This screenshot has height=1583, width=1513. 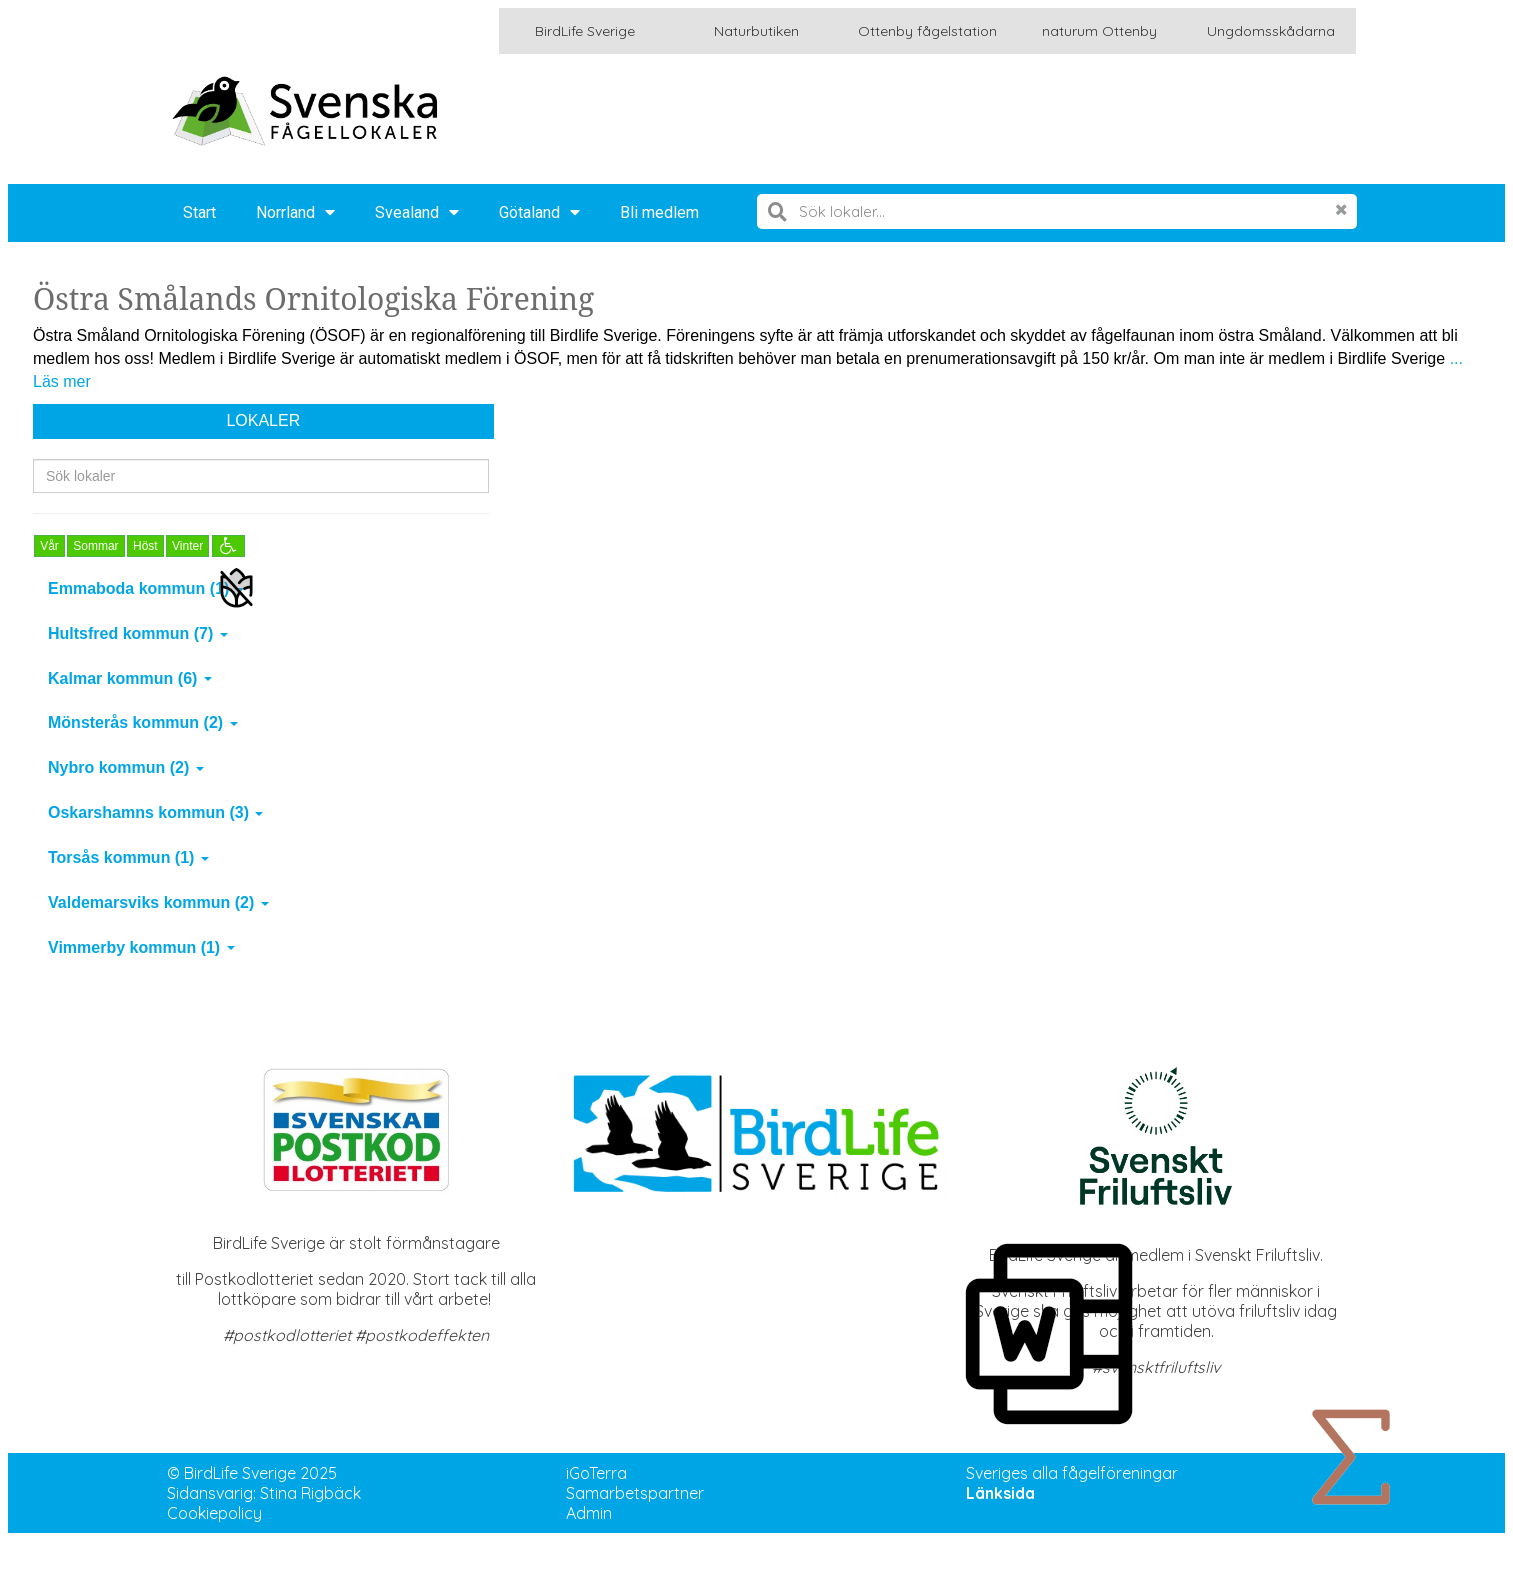 What do you see at coordinates (236, 588) in the screenshot?
I see `indicates gluten-free or grain-free option` at bounding box center [236, 588].